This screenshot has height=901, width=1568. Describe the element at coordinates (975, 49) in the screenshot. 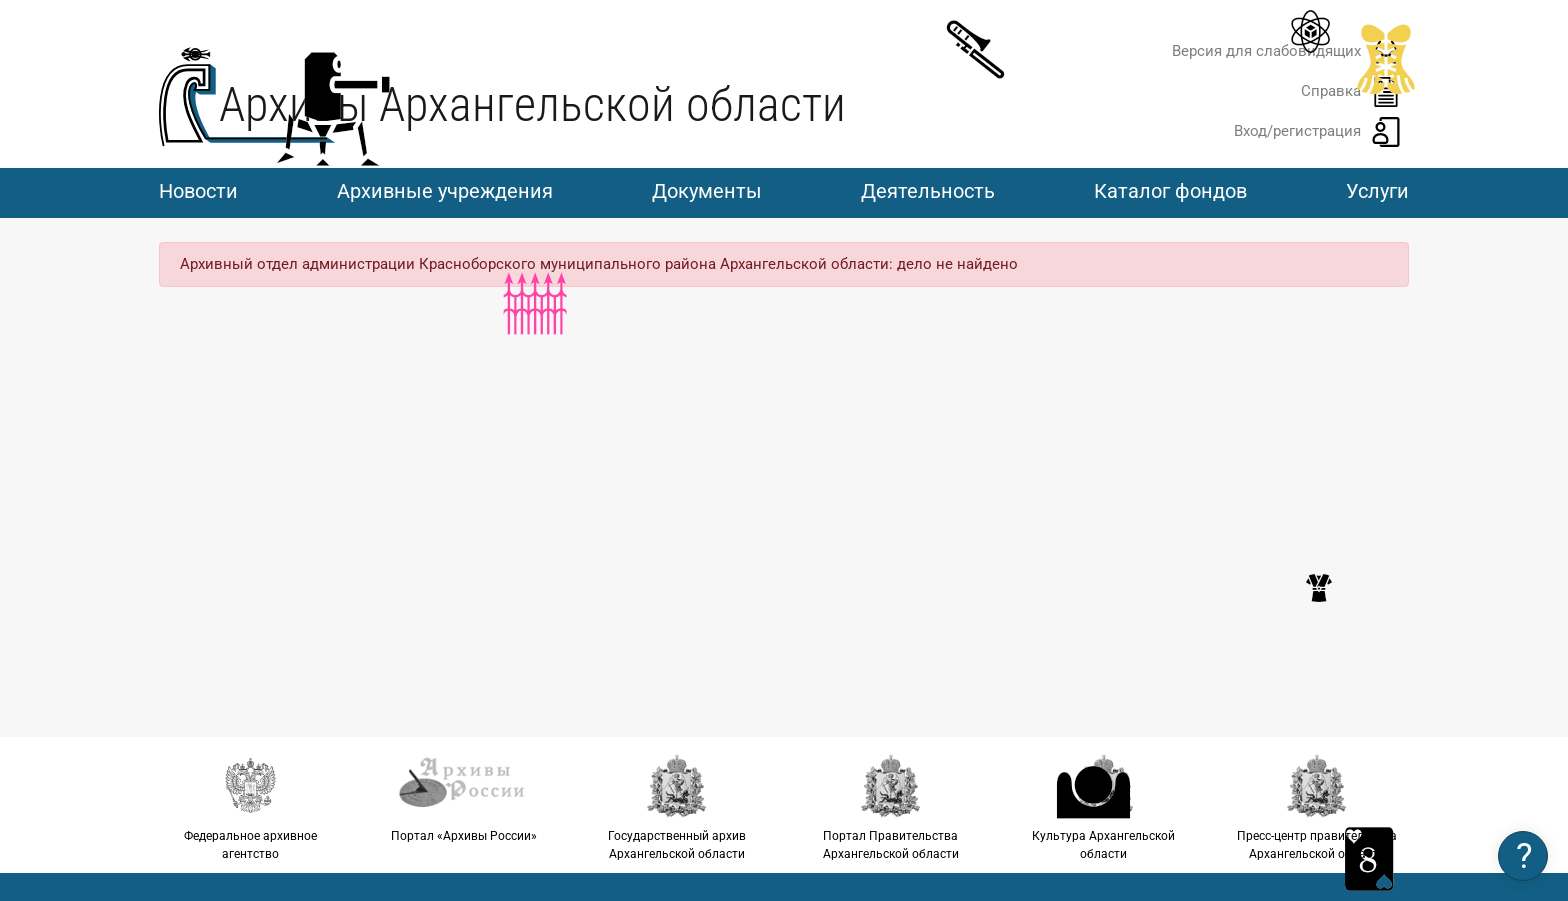

I see `access brass instrument sounds or samples` at that location.